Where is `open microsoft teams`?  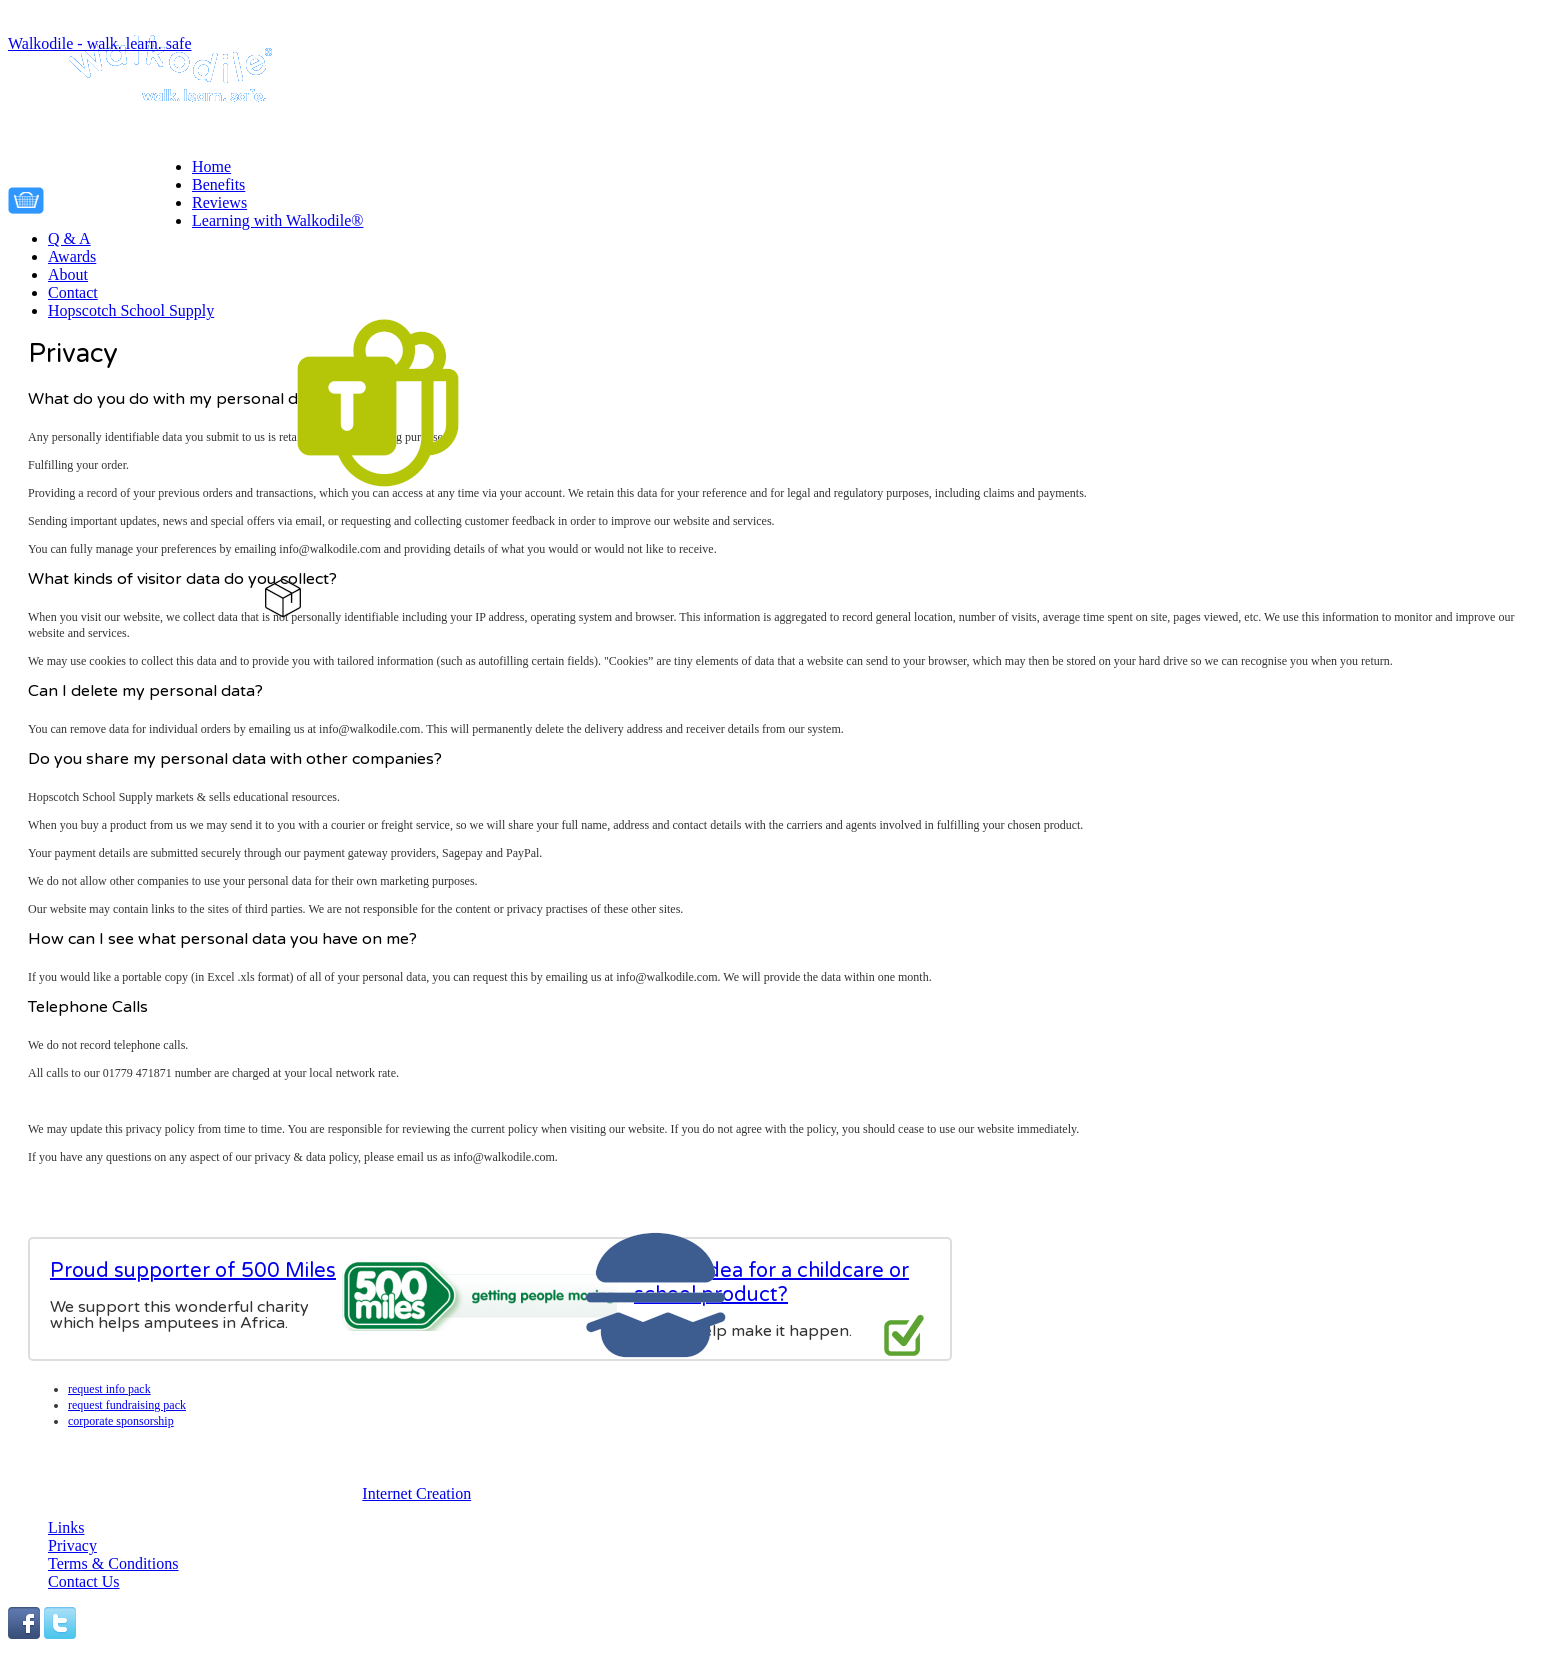 open microsoft teams is located at coordinates (378, 406).